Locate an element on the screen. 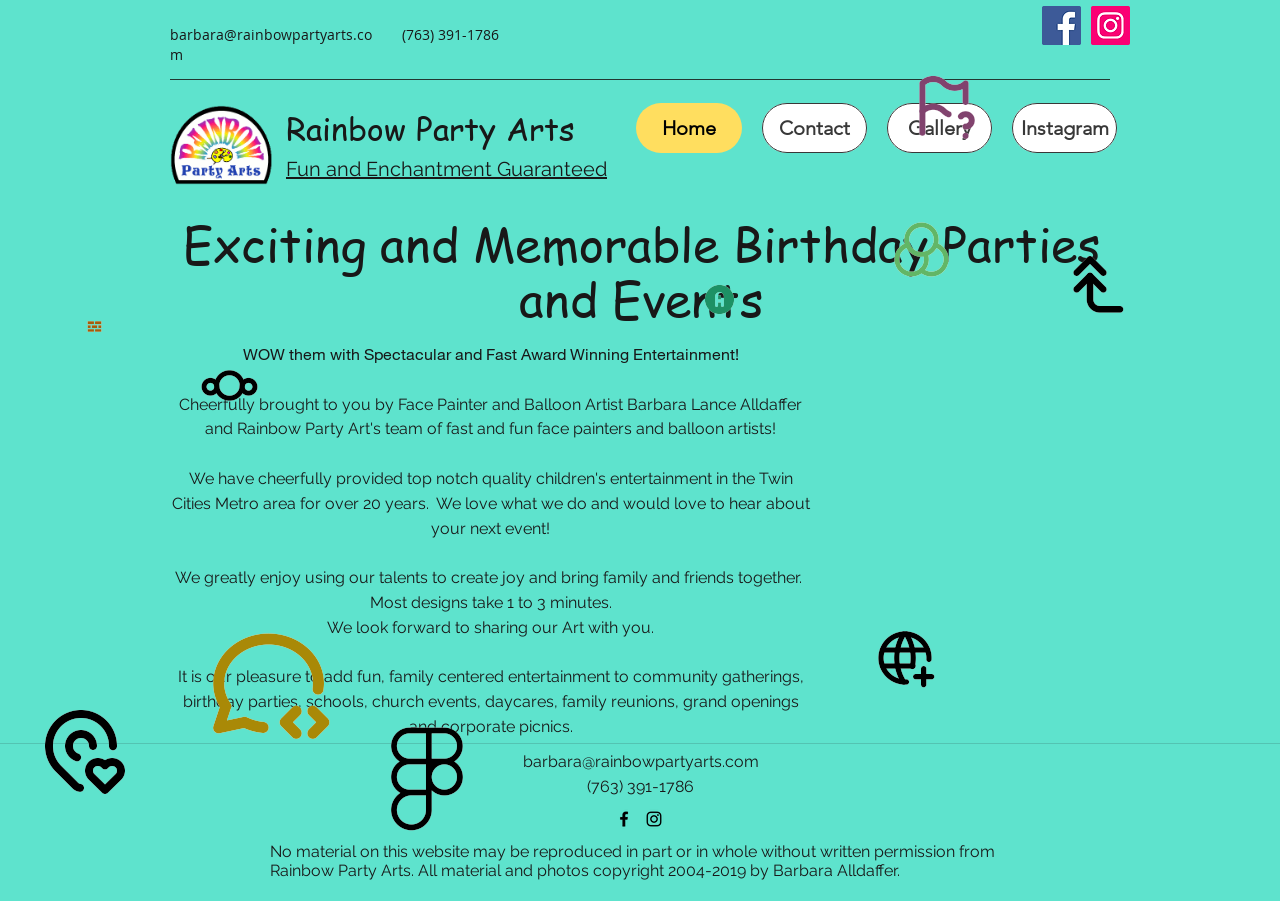 This screenshot has width=1280, height=901. flag content as questionable or uncertain is located at coordinates (944, 105).